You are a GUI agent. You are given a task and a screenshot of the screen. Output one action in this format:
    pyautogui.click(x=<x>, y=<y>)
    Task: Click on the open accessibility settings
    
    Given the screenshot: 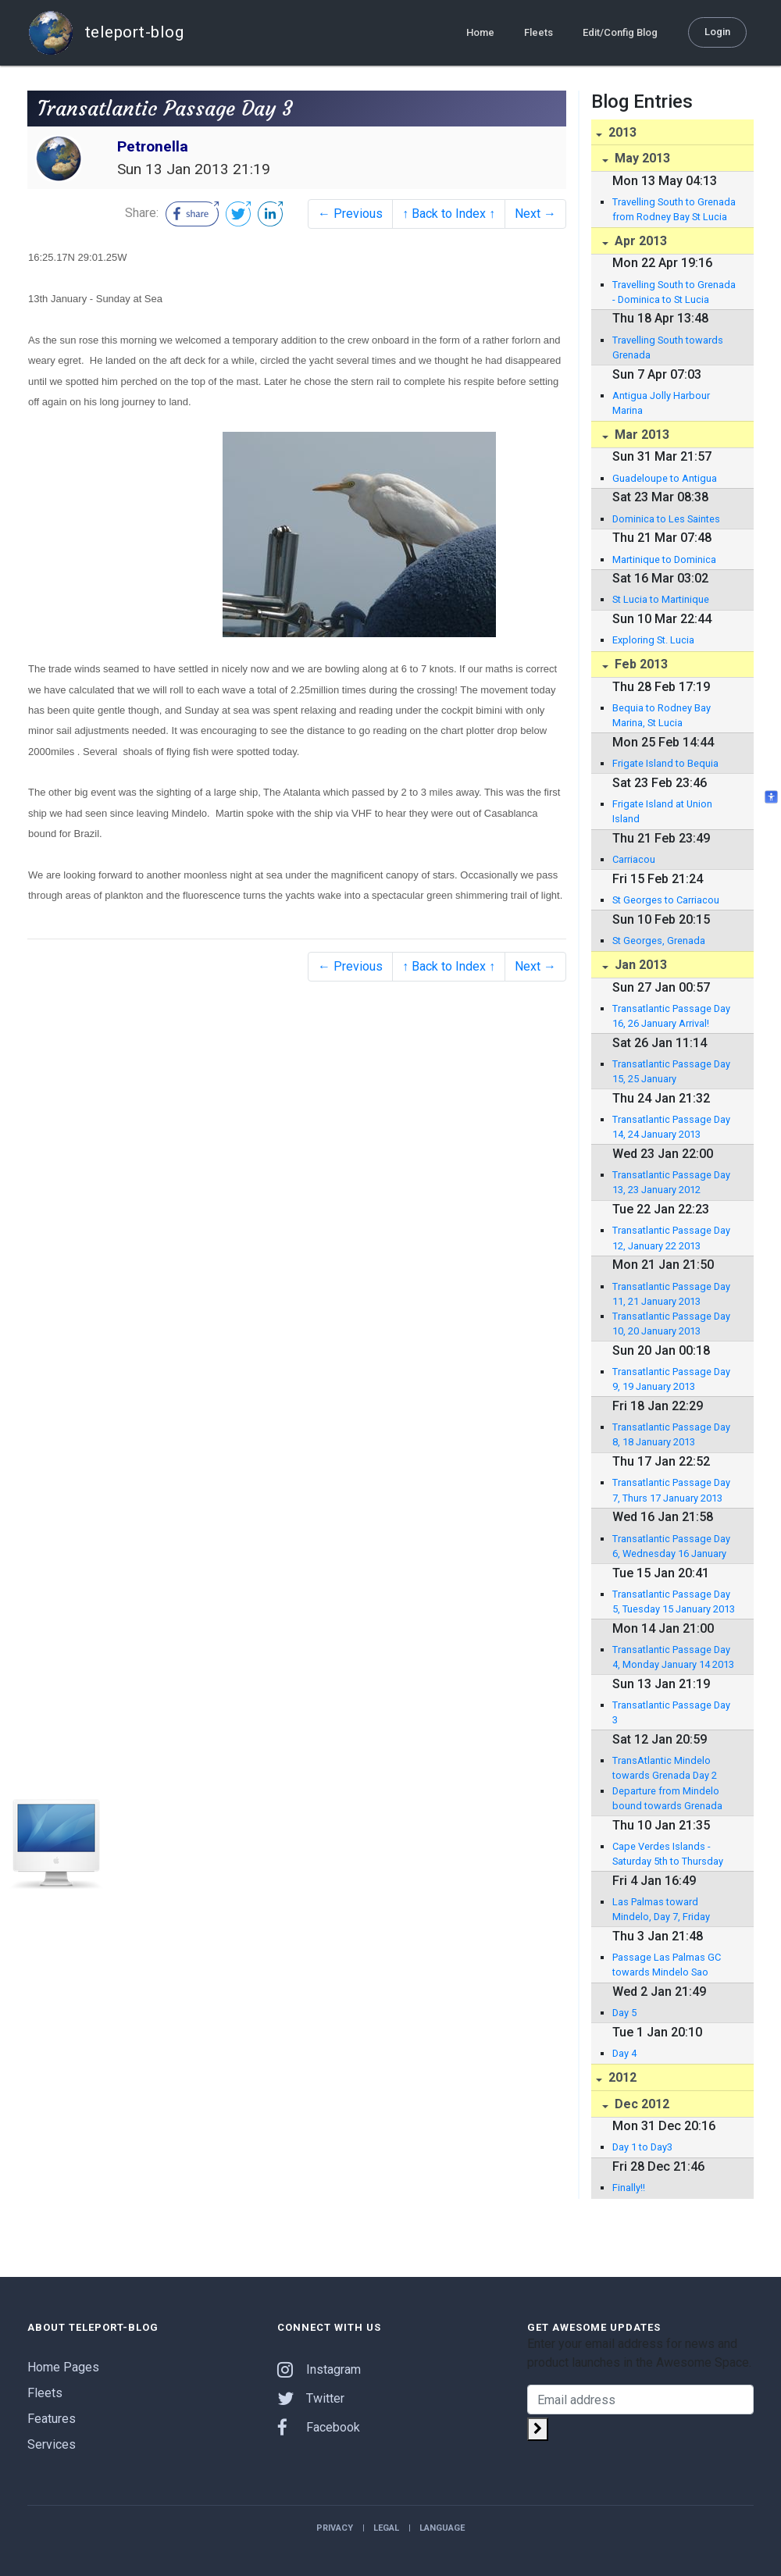 What is the action you would take?
    pyautogui.click(x=771, y=796)
    